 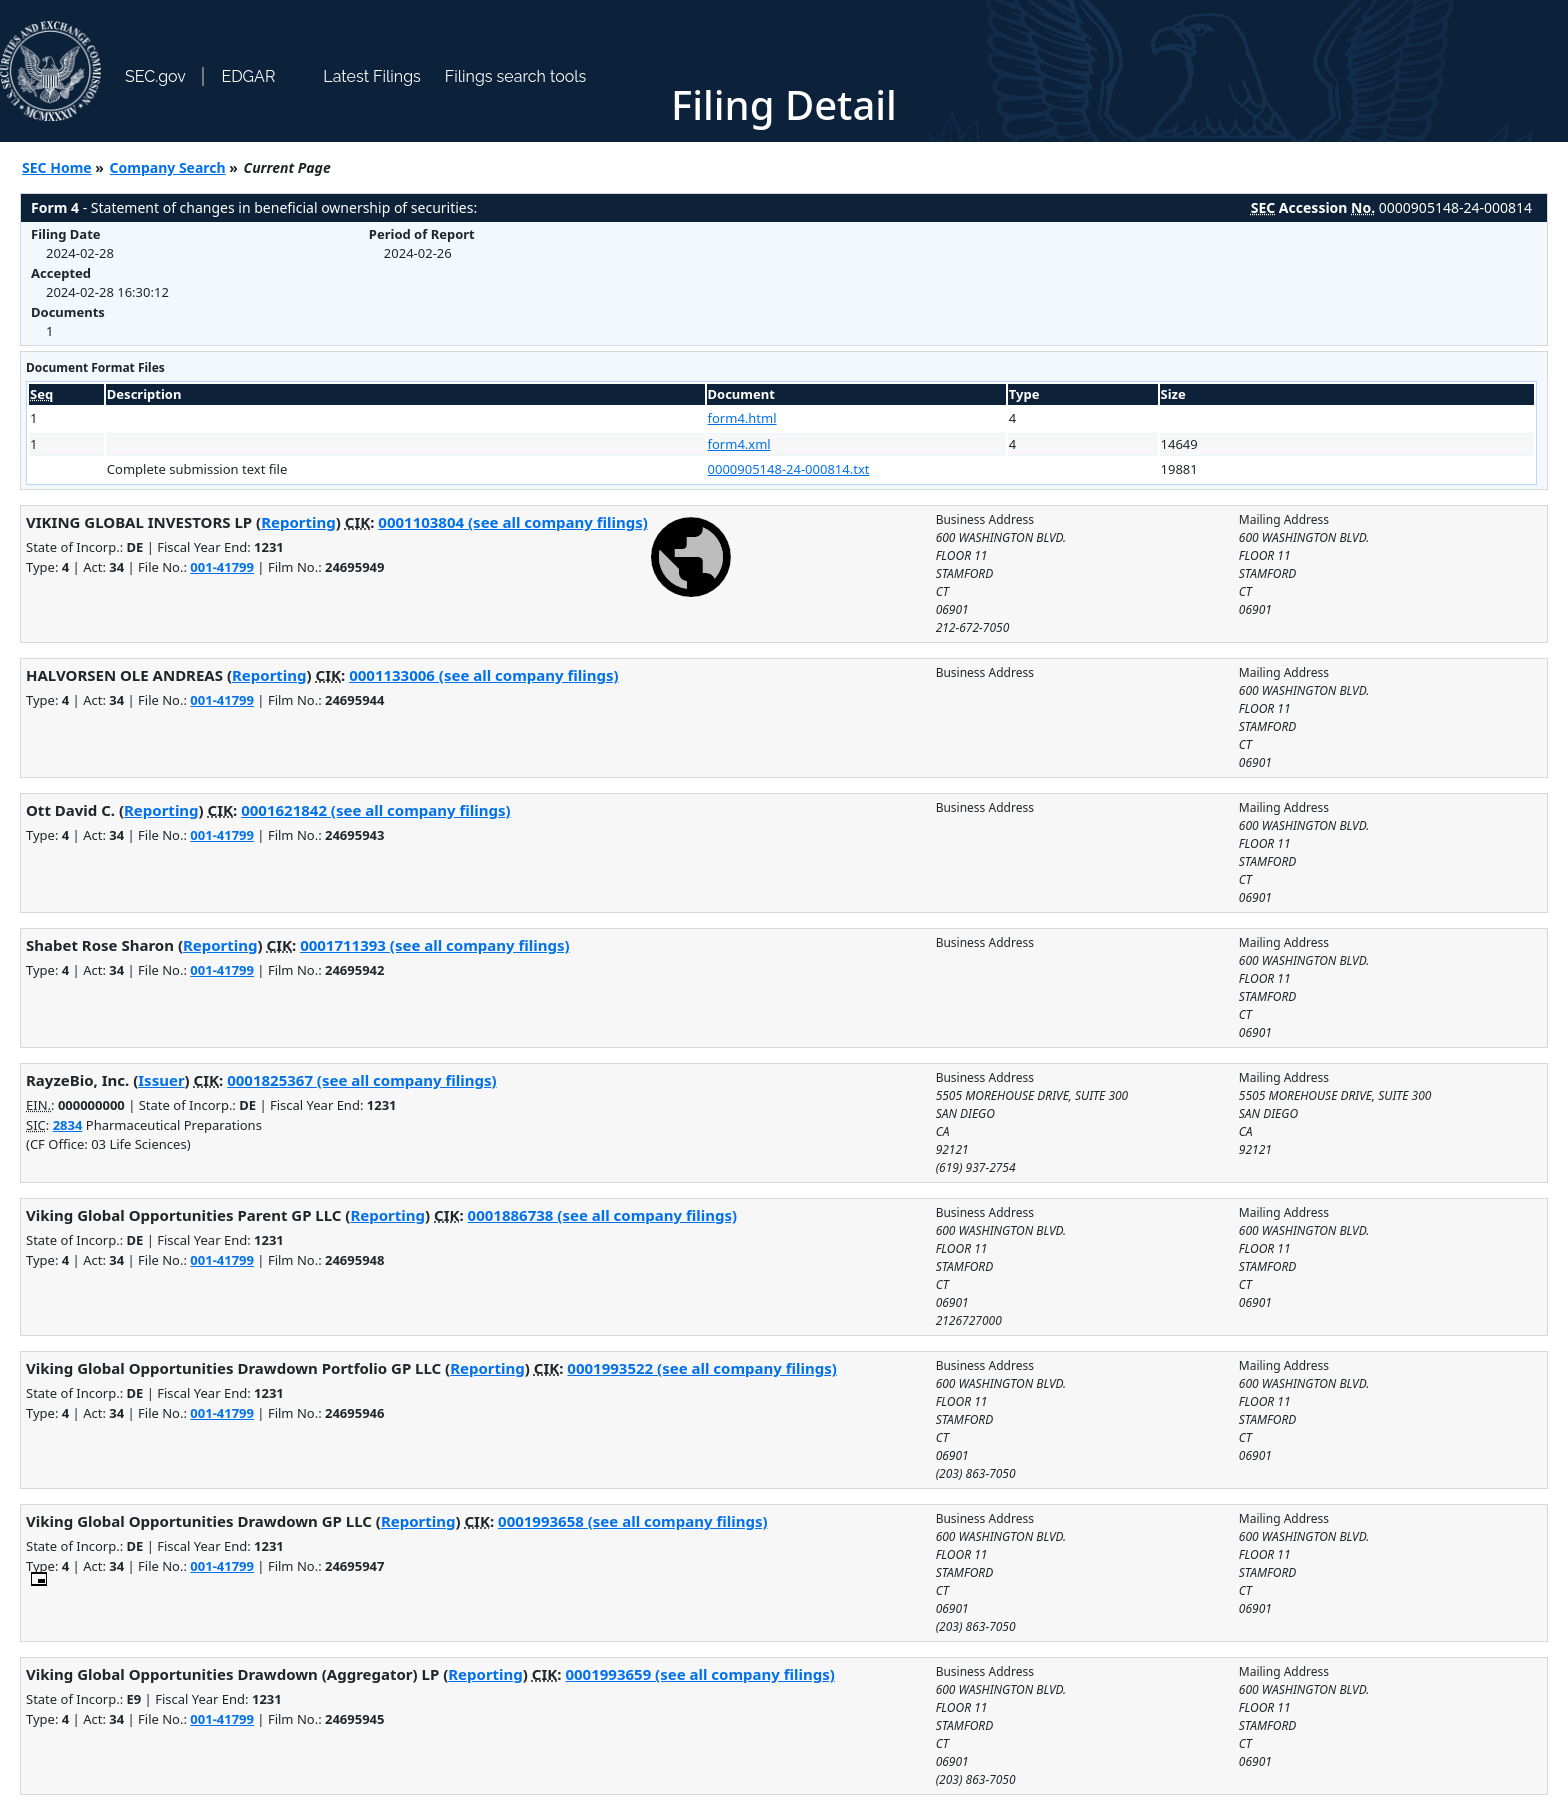 What do you see at coordinates (39, 1579) in the screenshot?
I see `add branding or watermark to content` at bounding box center [39, 1579].